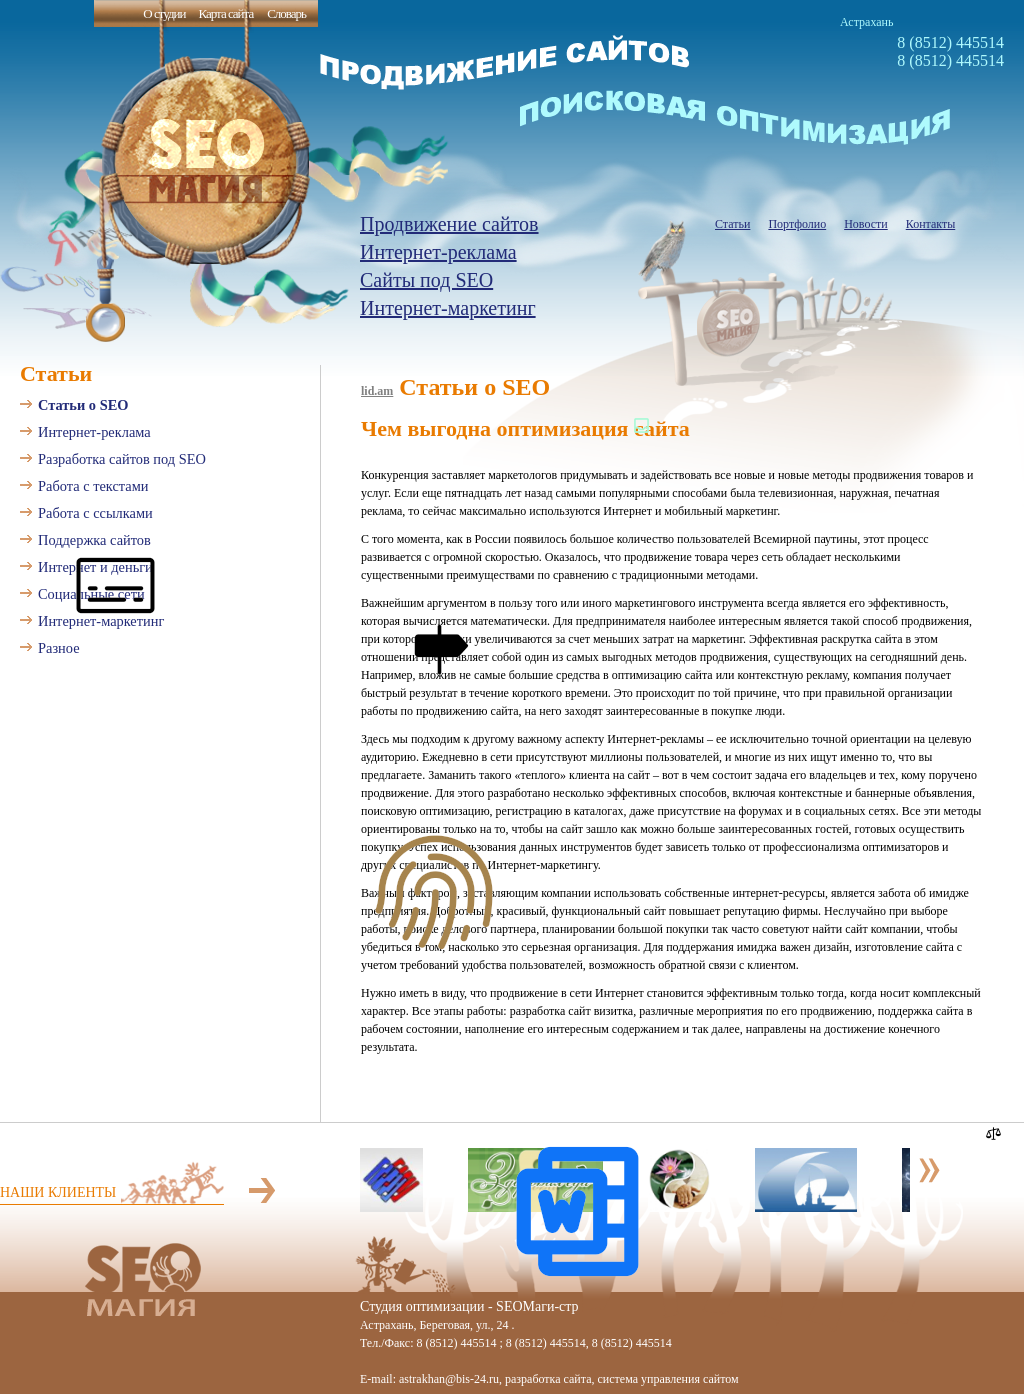 The width and height of the screenshot is (1024, 1394). What do you see at coordinates (993, 1133) in the screenshot?
I see `compare items or options` at bounding box center [993, 1133].